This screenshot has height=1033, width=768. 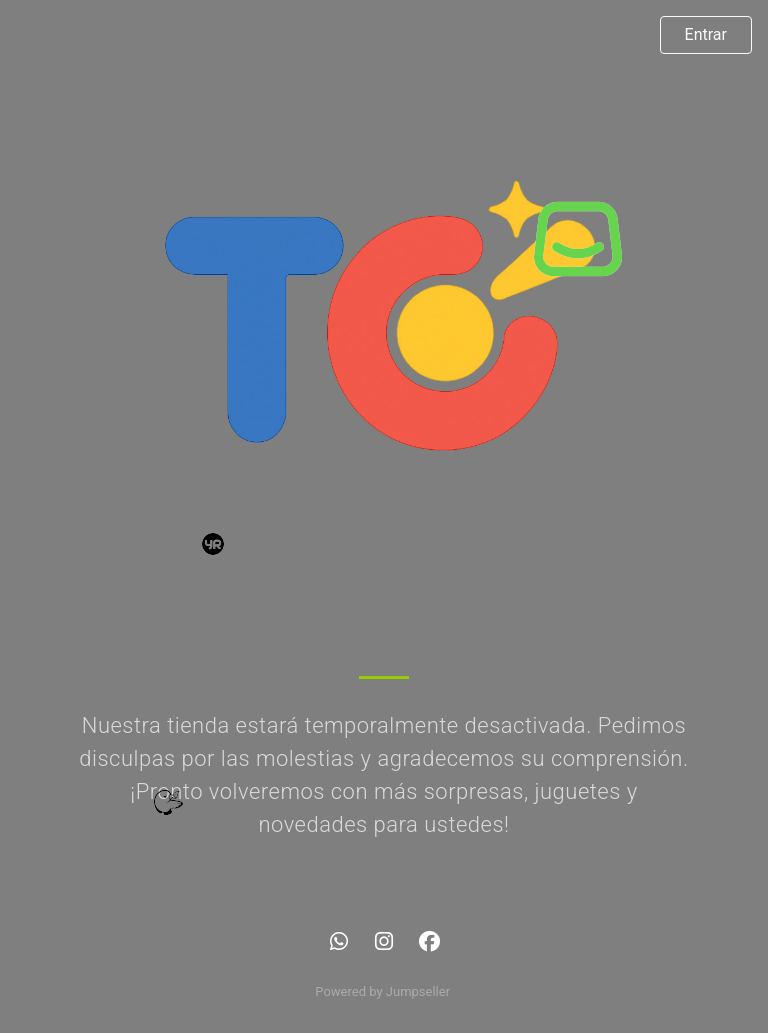 I want to click on open the Yr weather app, so click(x=213, y=544).